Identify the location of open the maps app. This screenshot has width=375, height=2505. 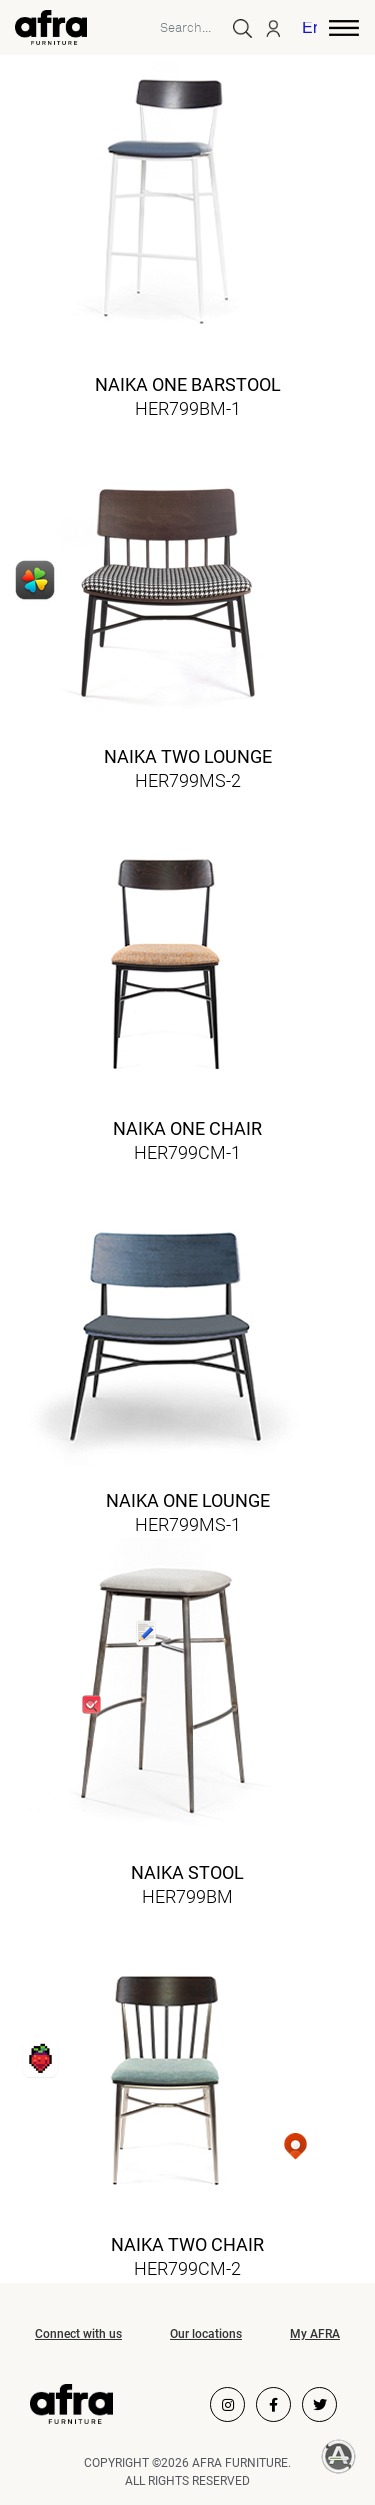
(295, 2146).